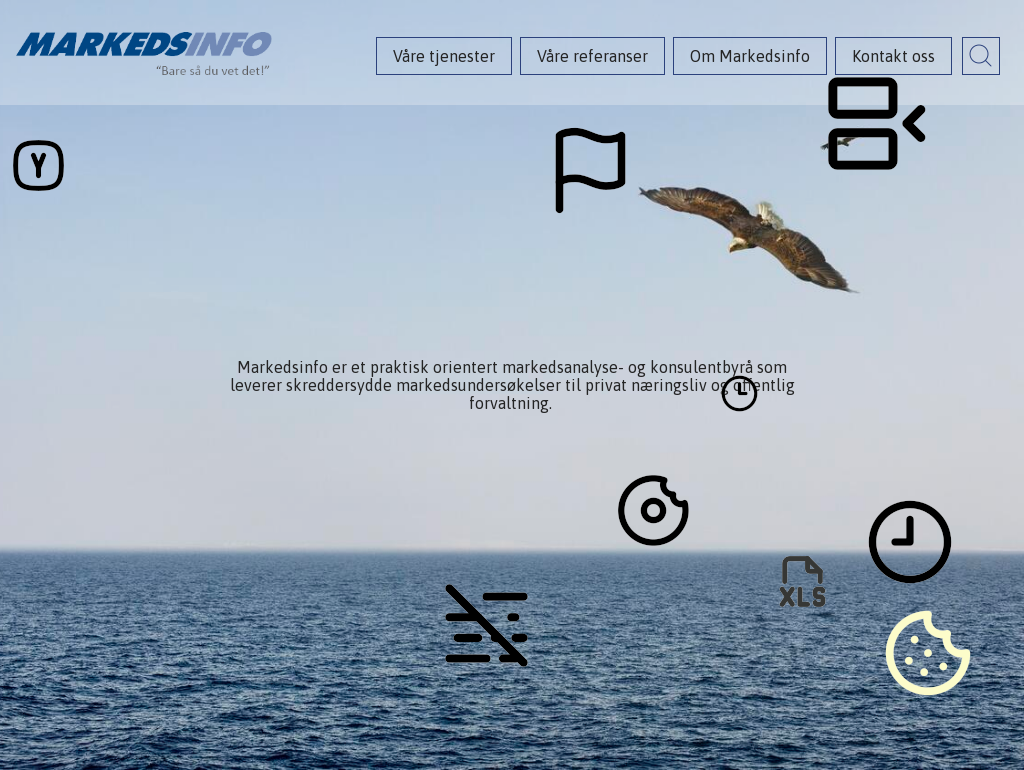 The width and height of the screenshot is (1024, 770). Describe the element at coordinates (38, 165) in the screenshot. I see `indicates items starting with the letter Y` at that location.